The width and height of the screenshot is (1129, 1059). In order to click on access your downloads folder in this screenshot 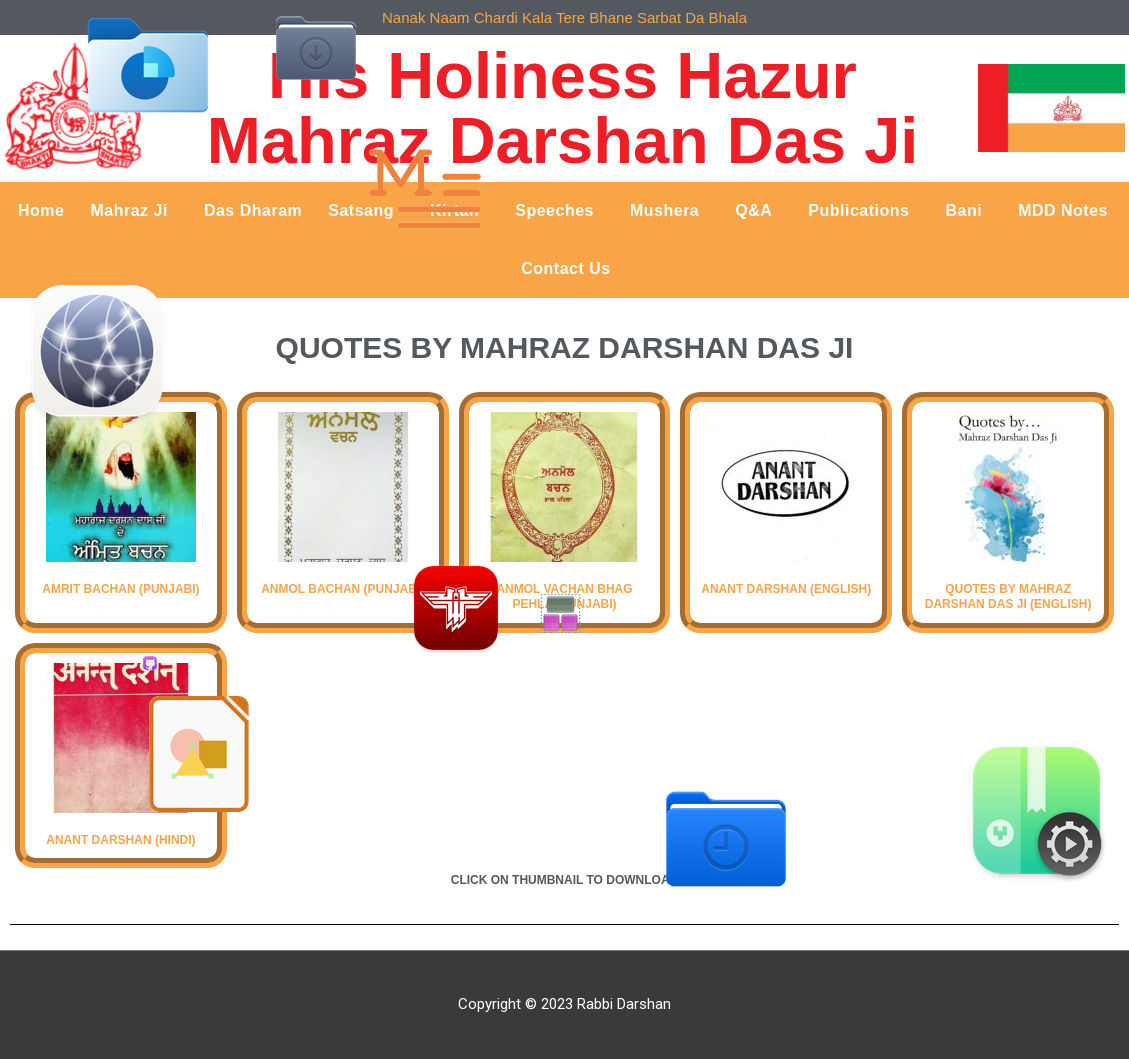, I will do `click(316, 48)`.